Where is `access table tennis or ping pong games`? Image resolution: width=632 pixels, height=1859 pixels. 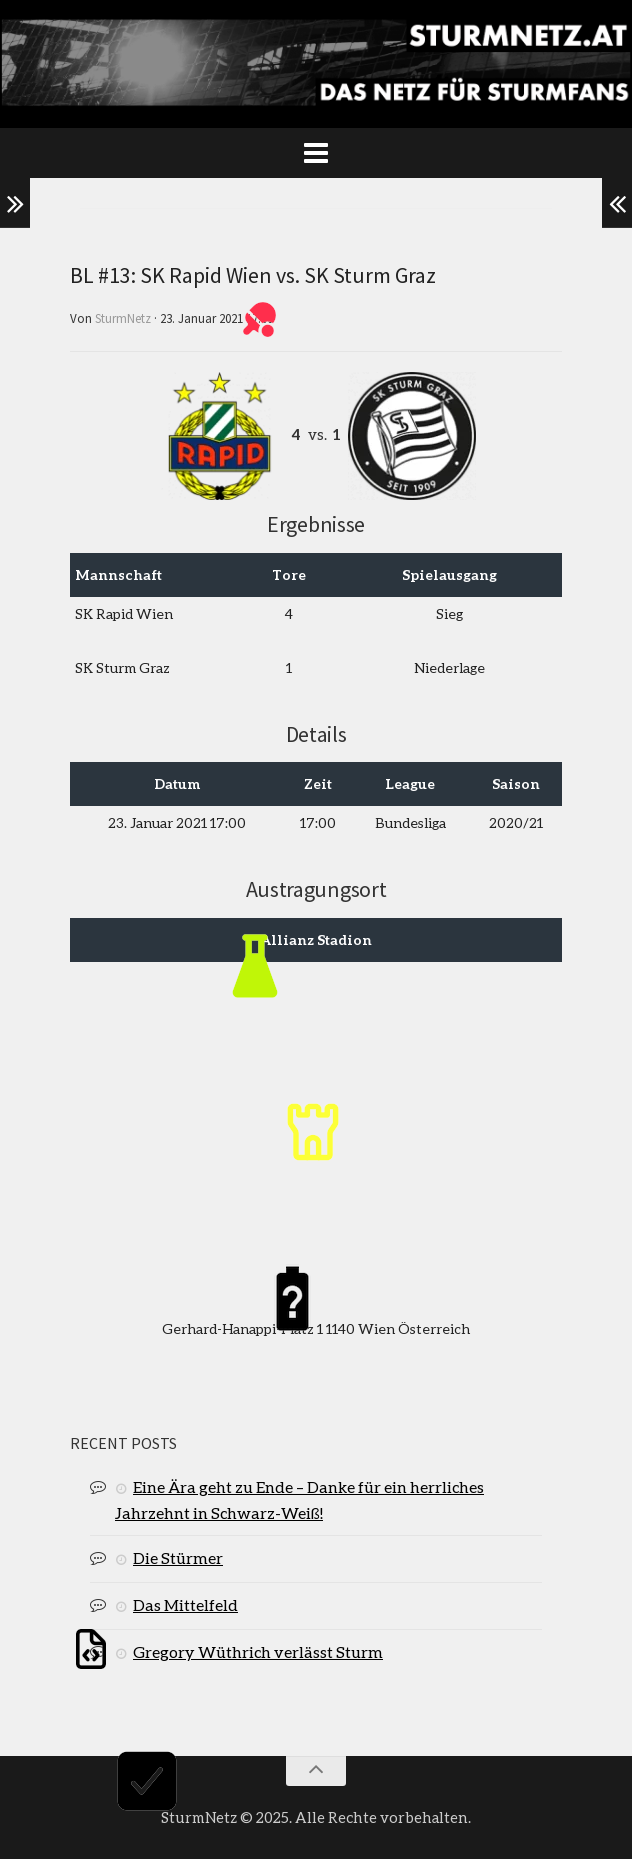 access table tennis or ping pong games is located at coordinates (259, 318).